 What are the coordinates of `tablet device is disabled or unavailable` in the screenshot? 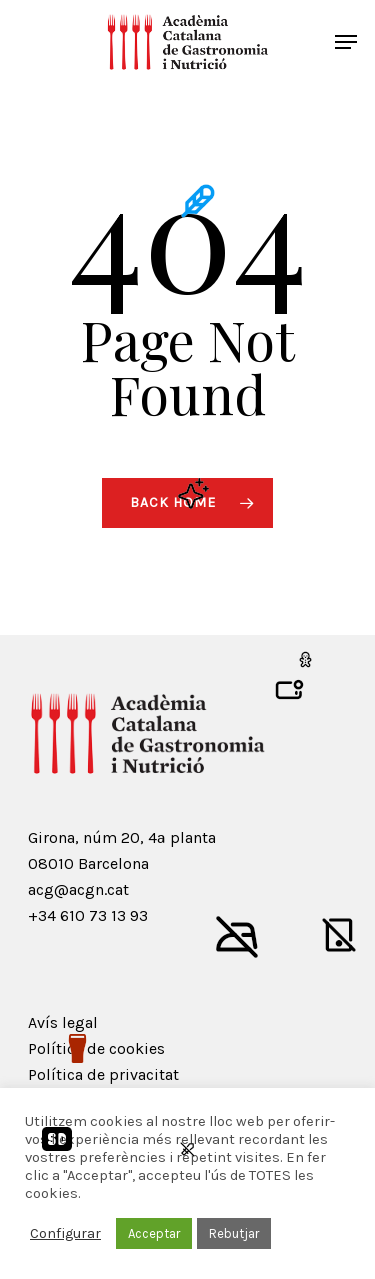 It's located at (339, 935).